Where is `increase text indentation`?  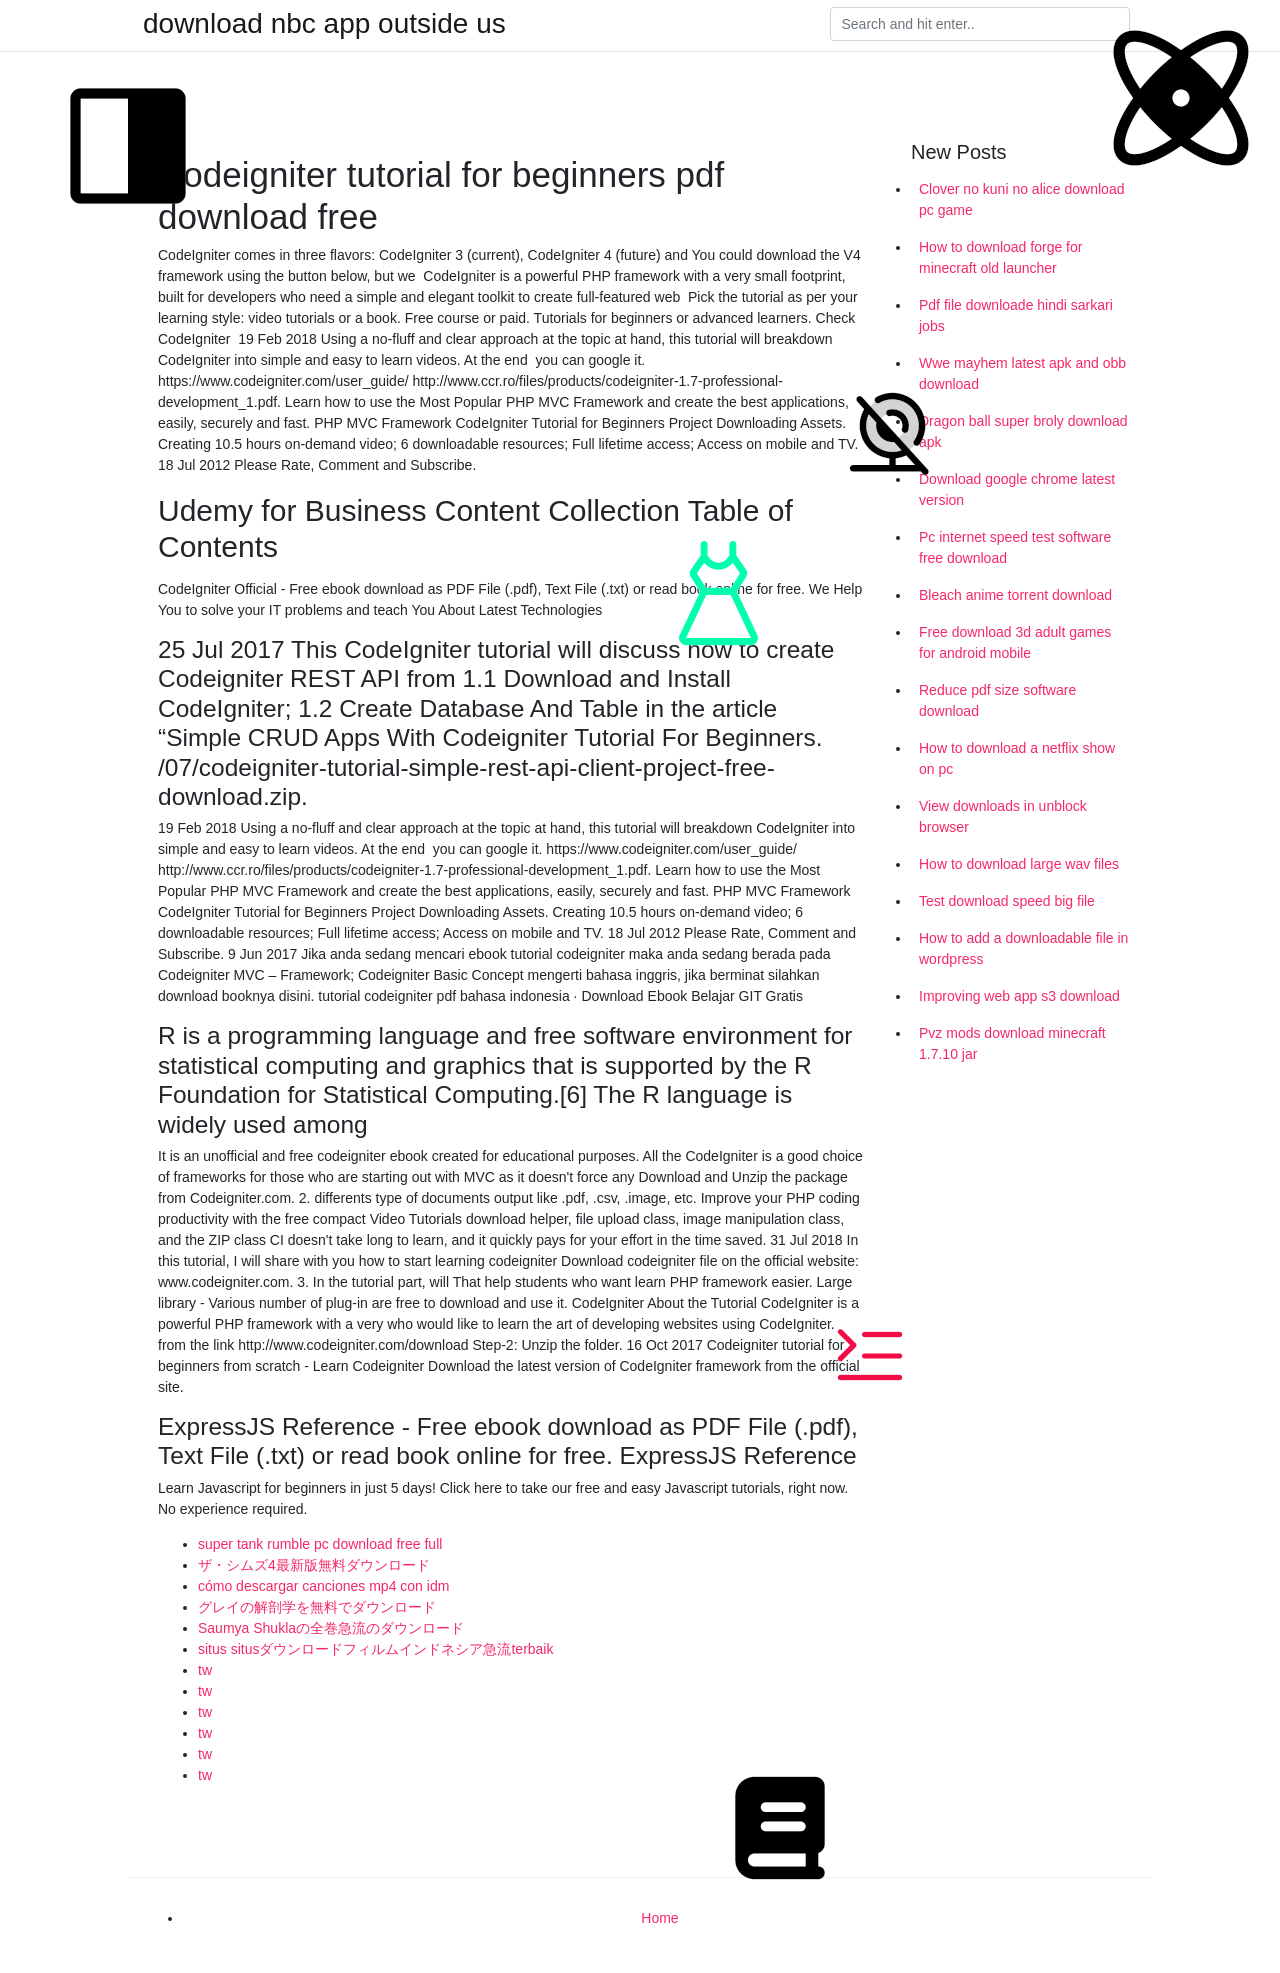
increase text indentation is located at coordinates (870, 1356).